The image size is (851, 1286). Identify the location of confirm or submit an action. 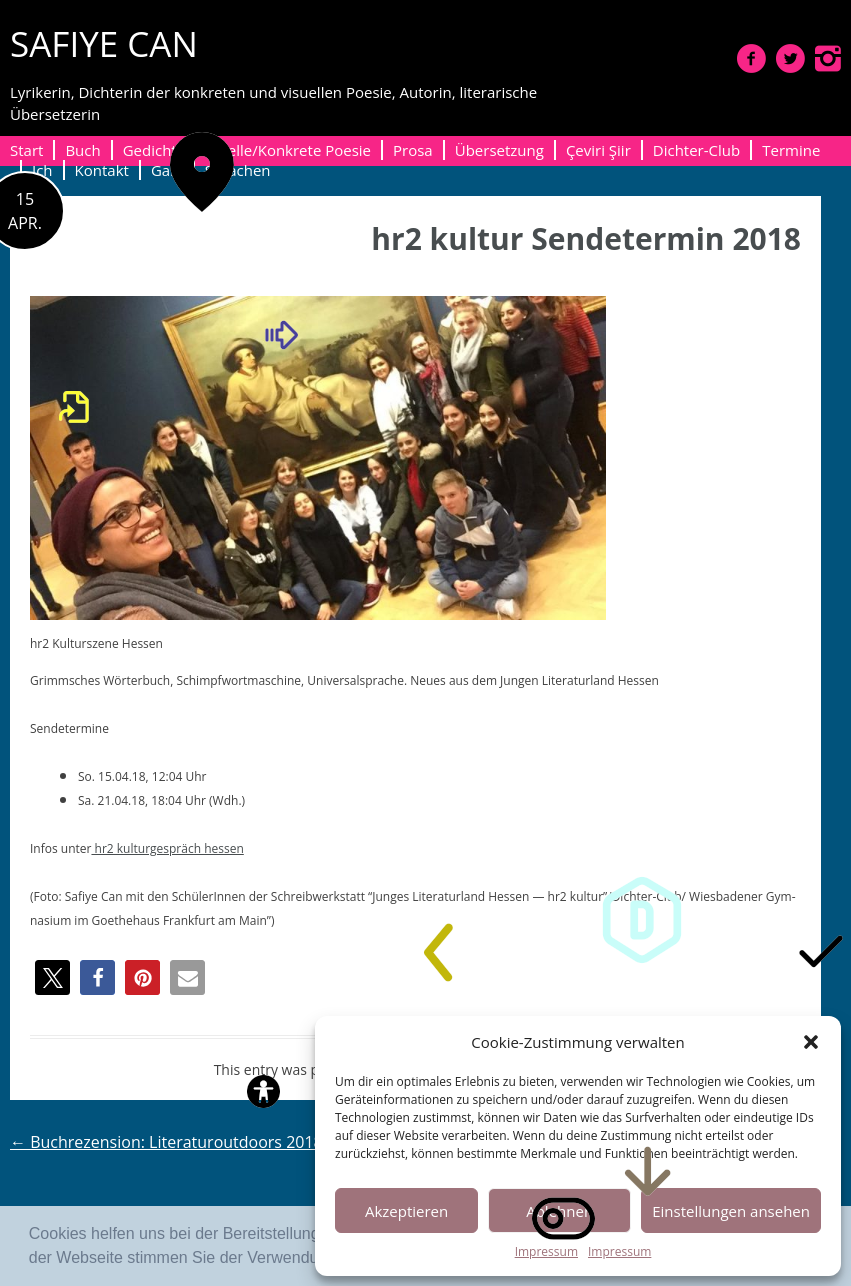
(821, 950).